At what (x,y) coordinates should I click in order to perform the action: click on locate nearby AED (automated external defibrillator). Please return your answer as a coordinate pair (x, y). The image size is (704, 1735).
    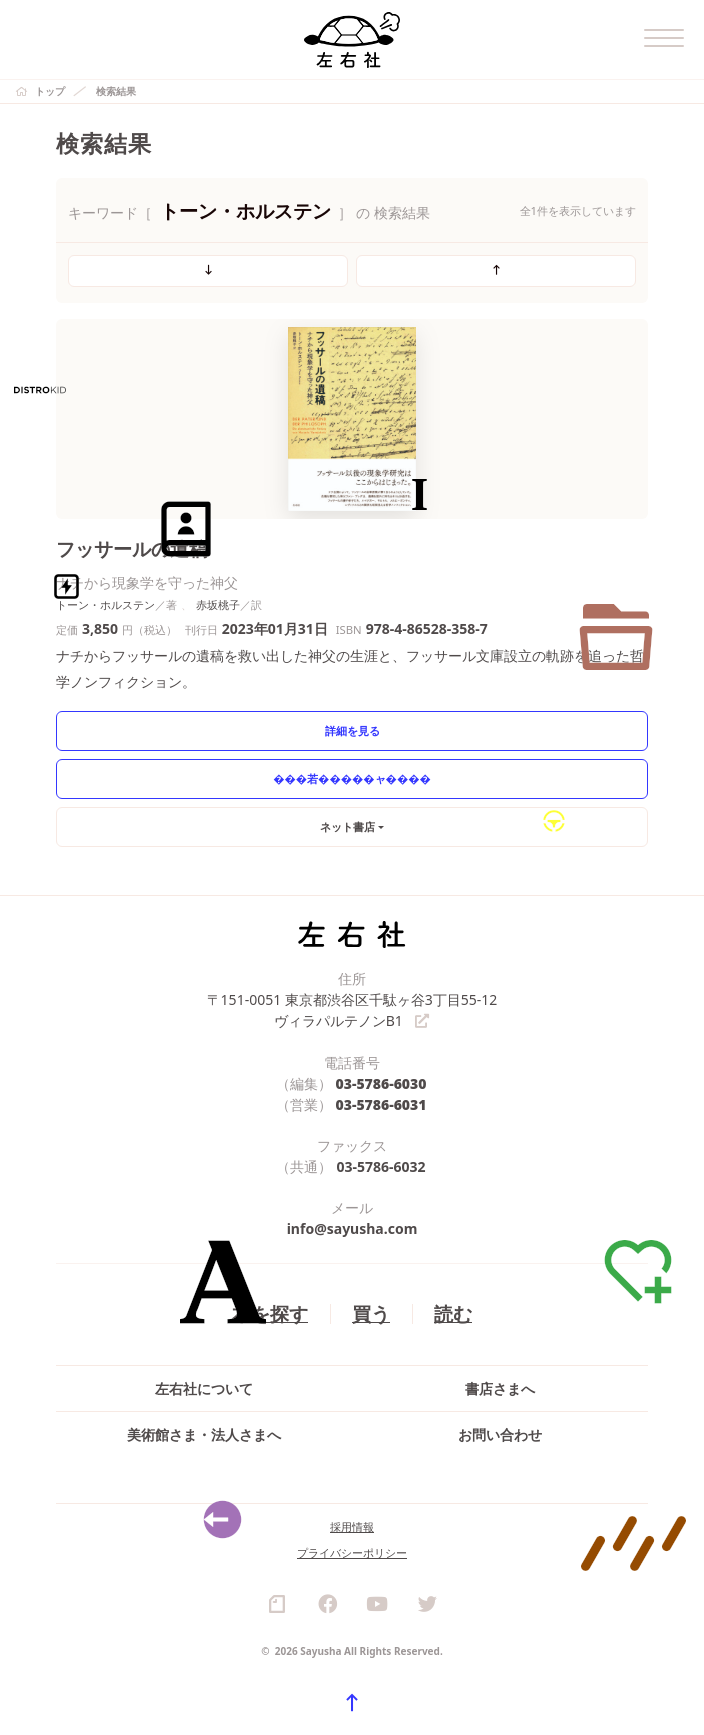
    Looking at the image, I should click on (66, 586).